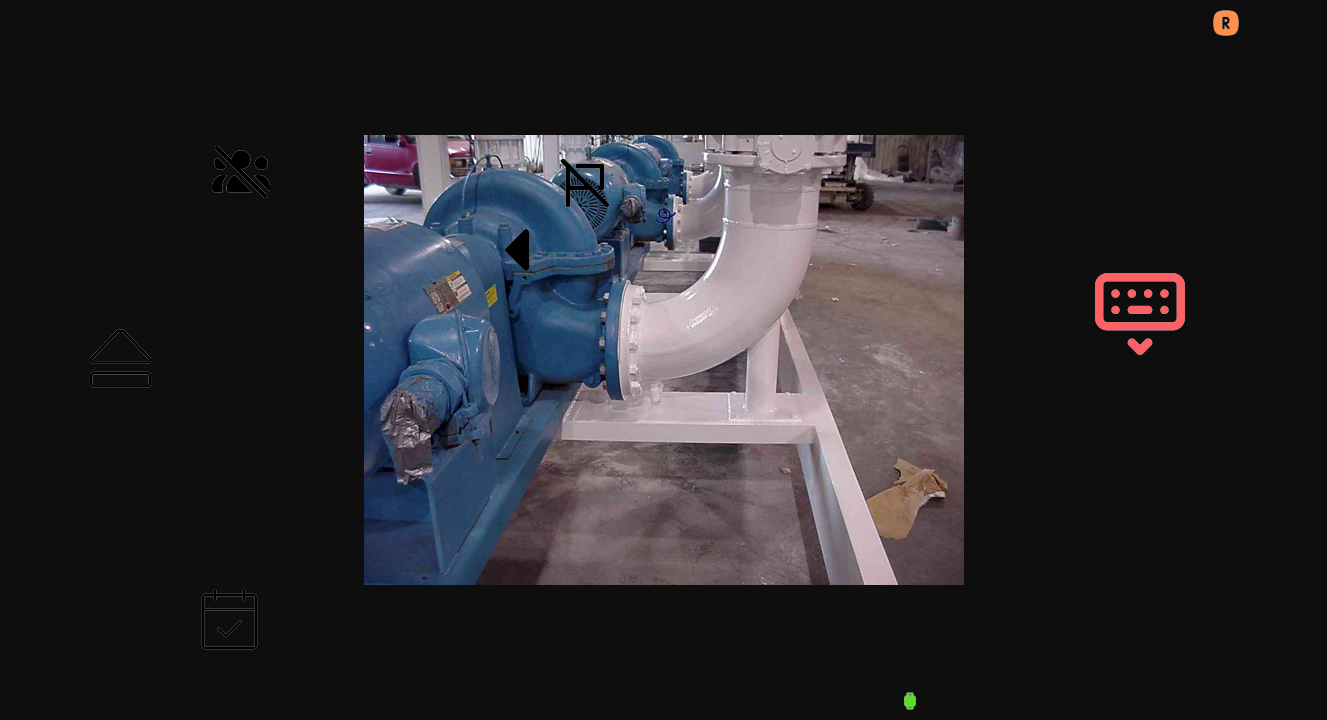 This screenshot has width=1327, height=720. Describe the element at coordinates (1226, 23) in the screenshot. I see `indicates a rating or review feature` at that location.